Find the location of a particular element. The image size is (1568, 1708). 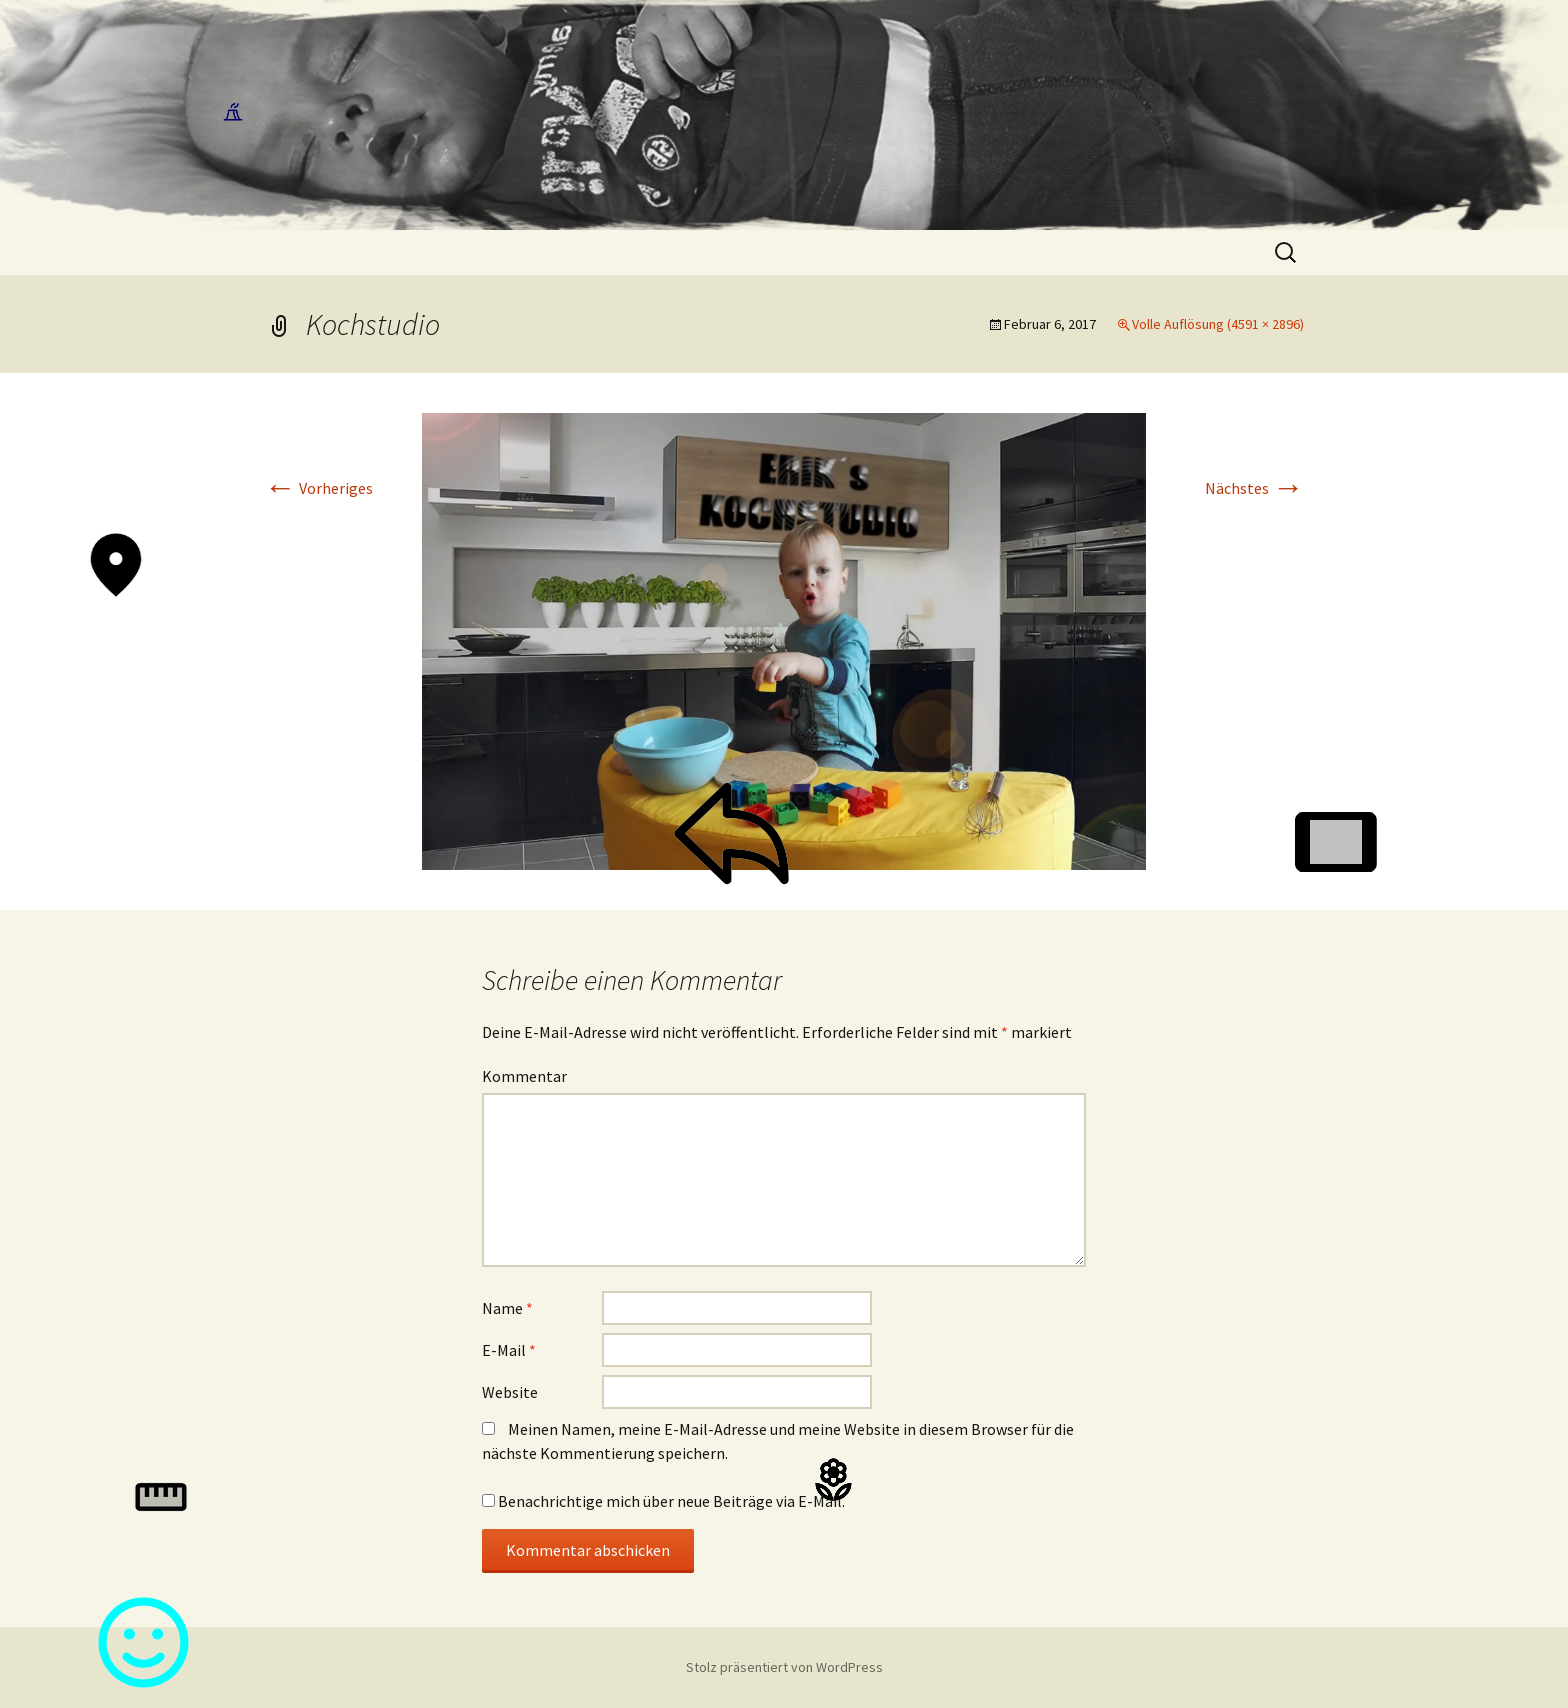

add an emoji or reaction is located at coordinates (143, 1642).